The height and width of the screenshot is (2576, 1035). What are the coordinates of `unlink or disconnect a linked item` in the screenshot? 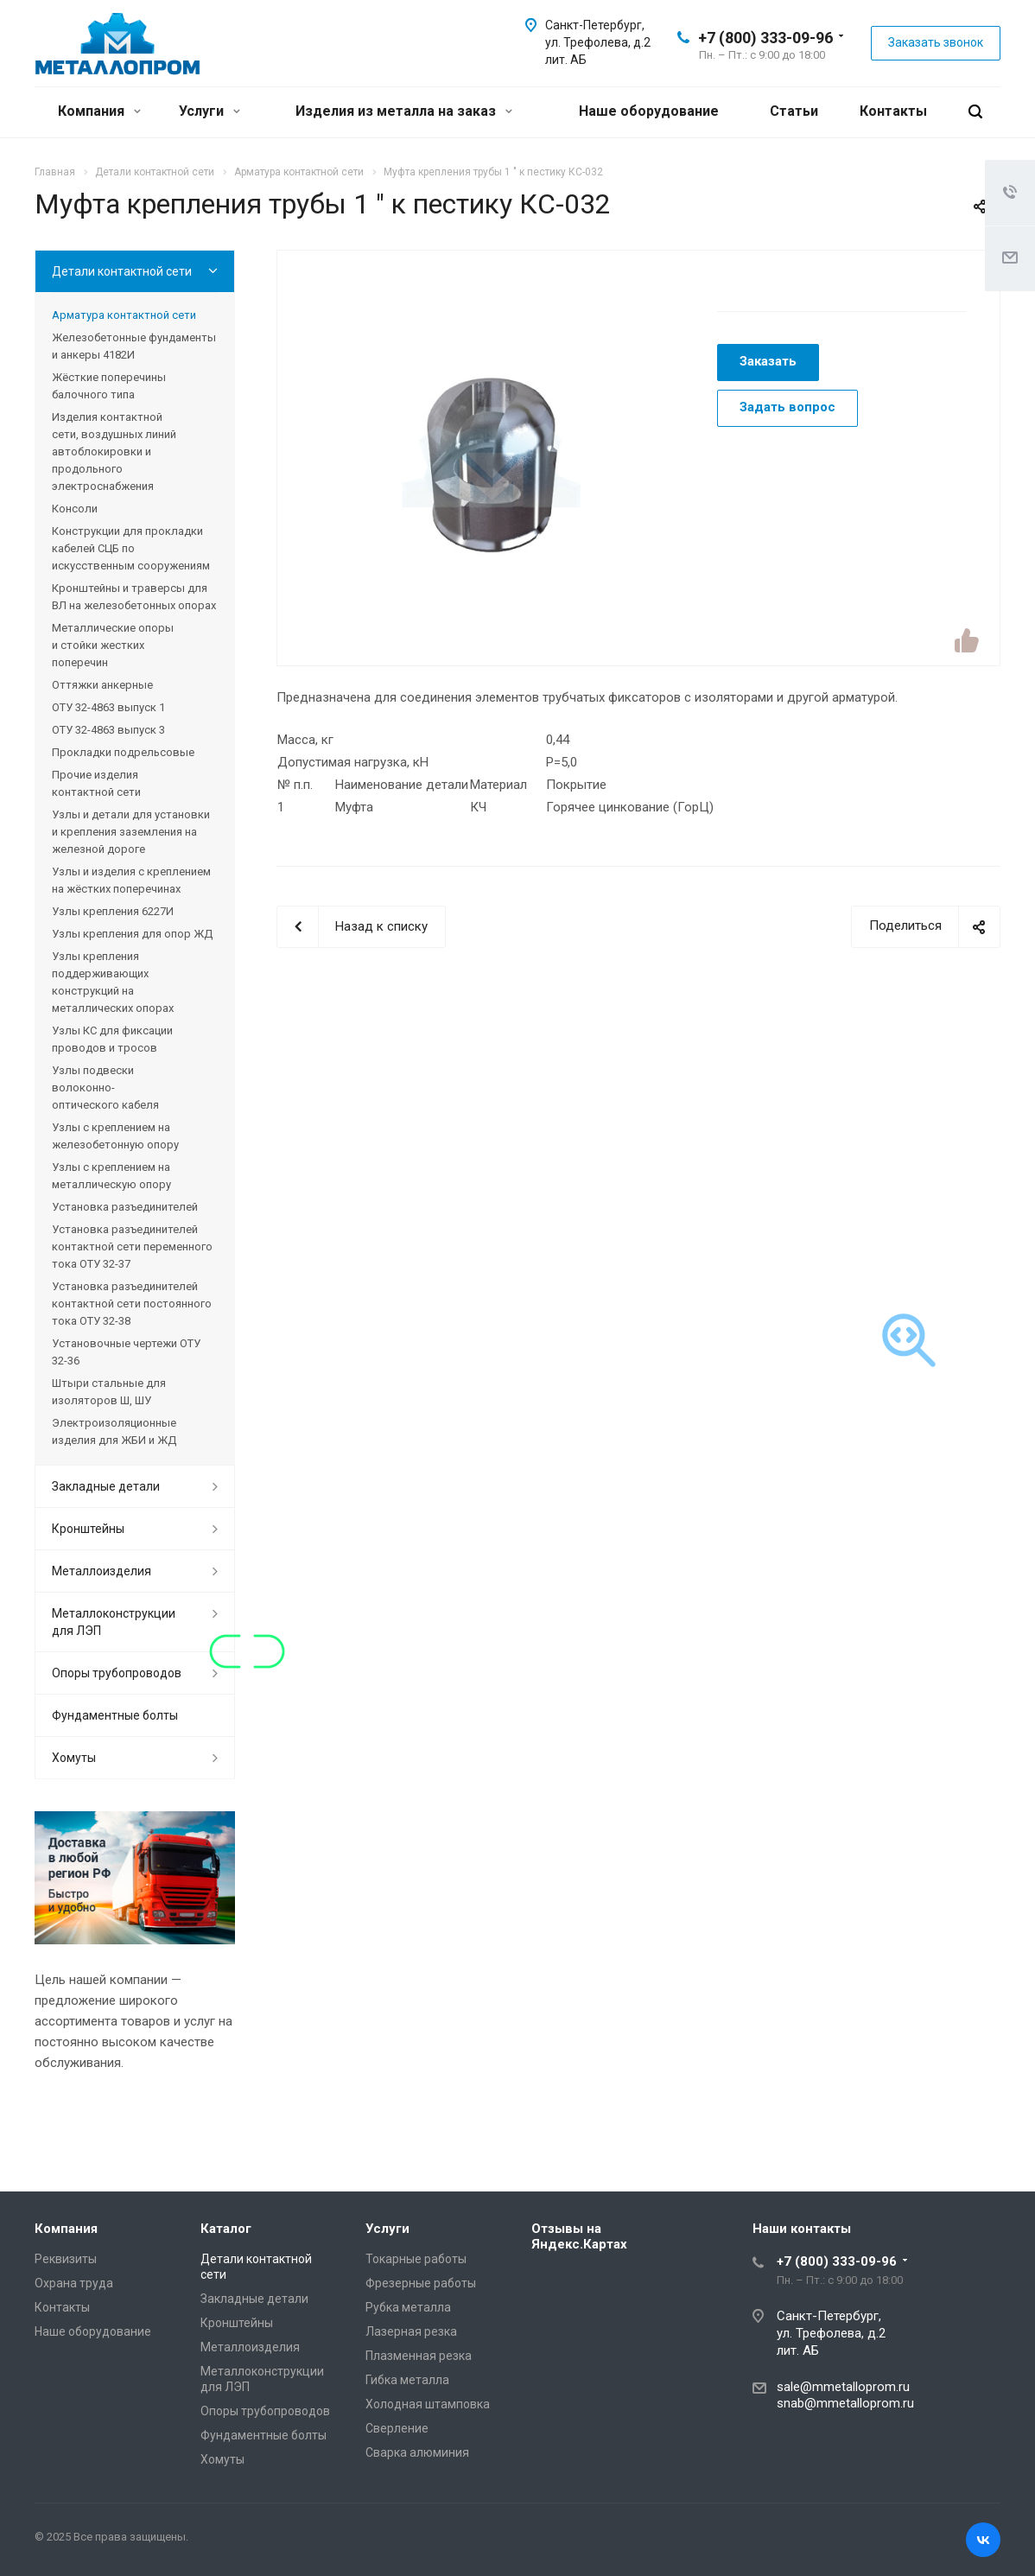 It's located at (247, 1651).